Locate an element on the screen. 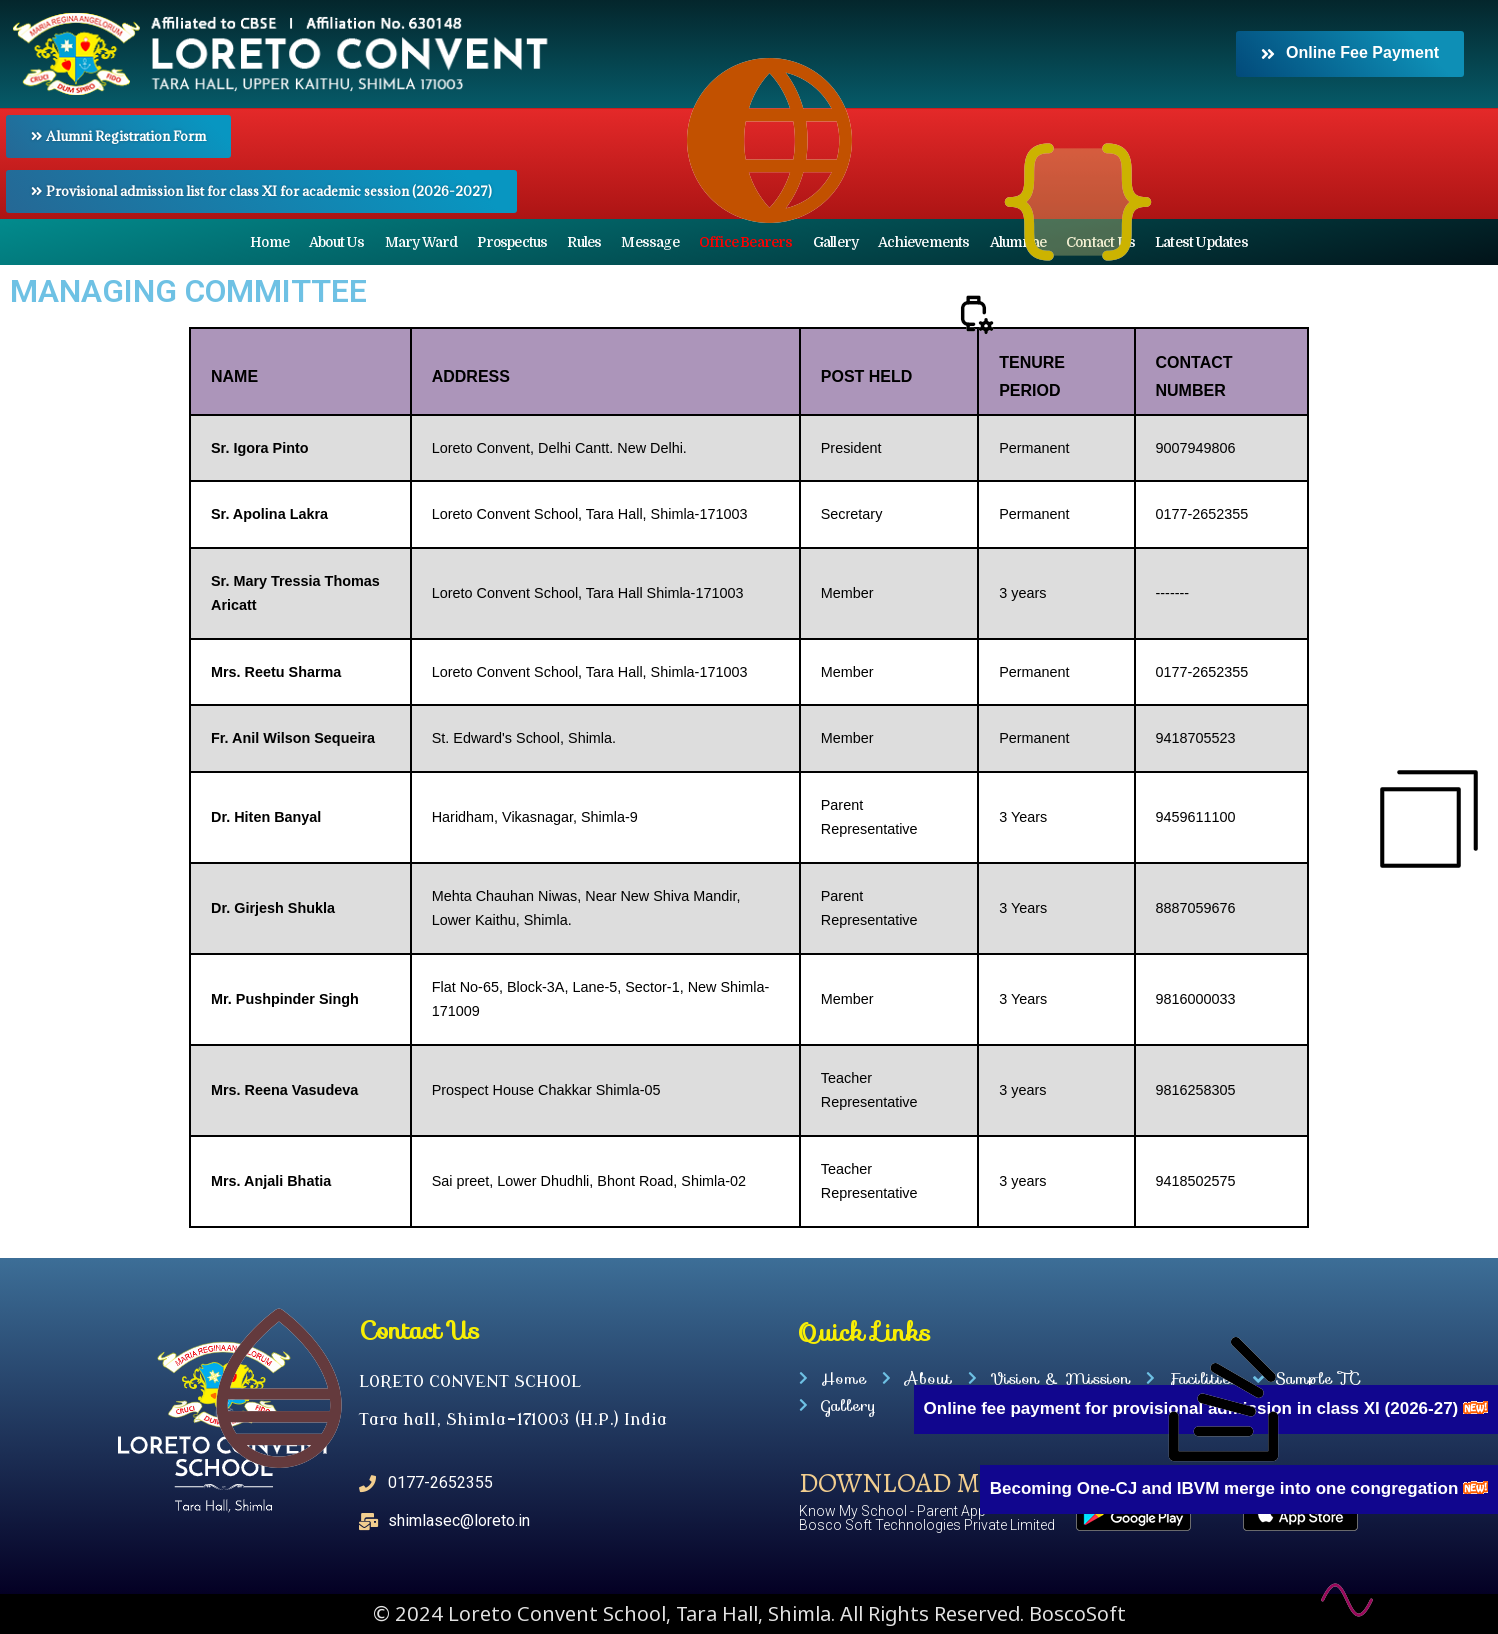 Image resolution: width=1498 pixels, height=1634 pixels. copy to clipboard is located at coordinates (1429, 819).